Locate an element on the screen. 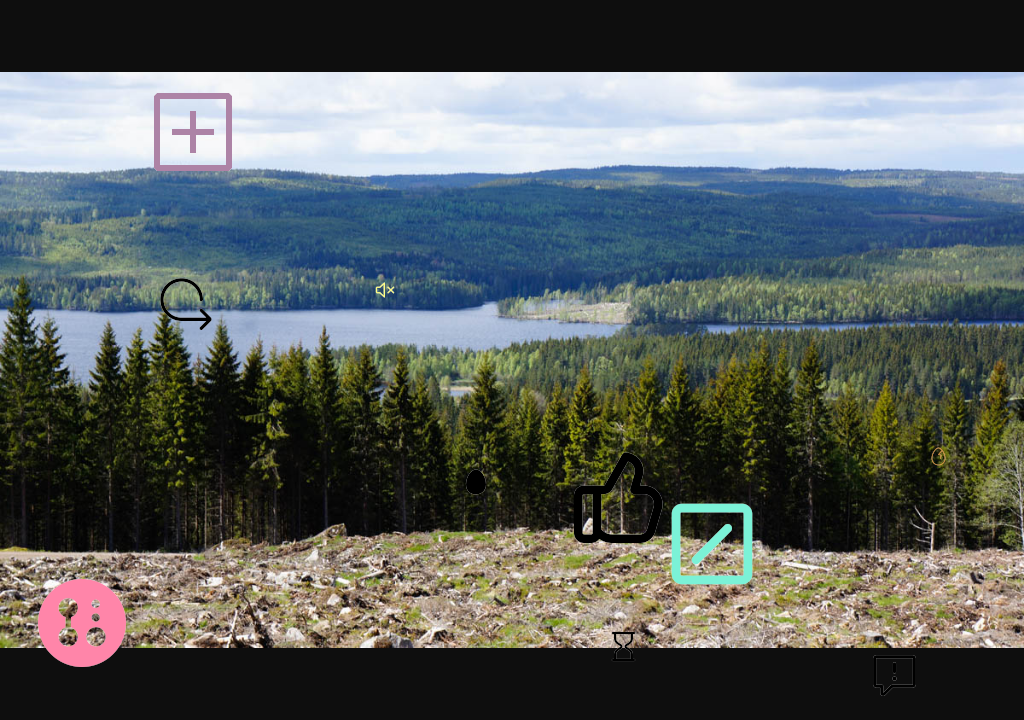  like or upvote content is located at coordinates (620, 497).